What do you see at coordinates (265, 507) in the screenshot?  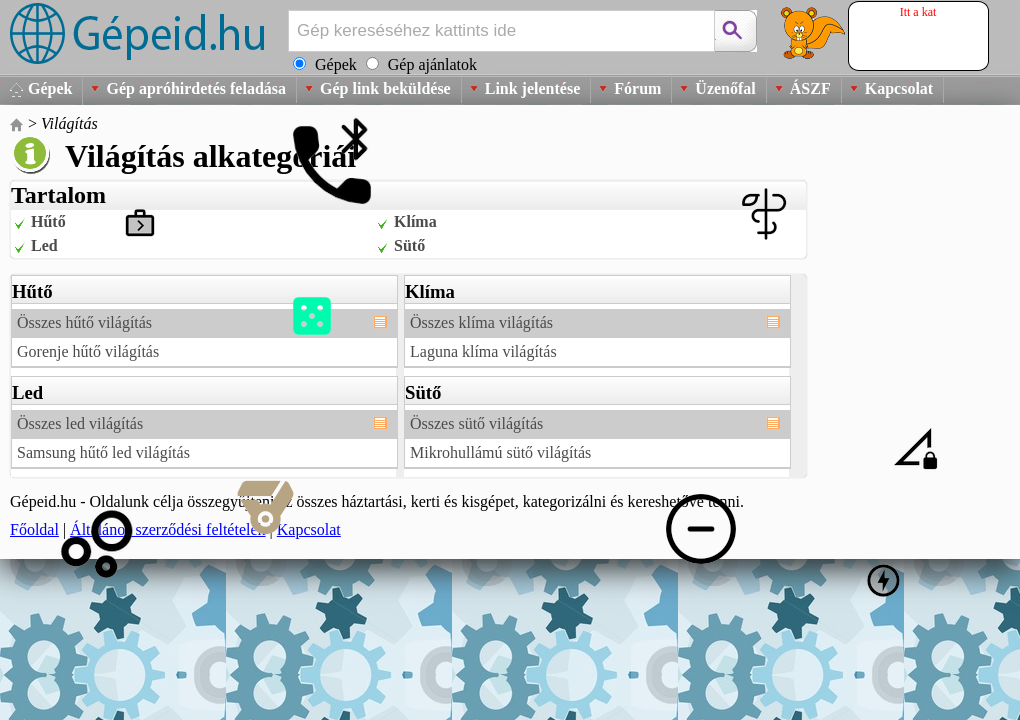 I see `view achievements or awards` at bounding box center [265, 507].